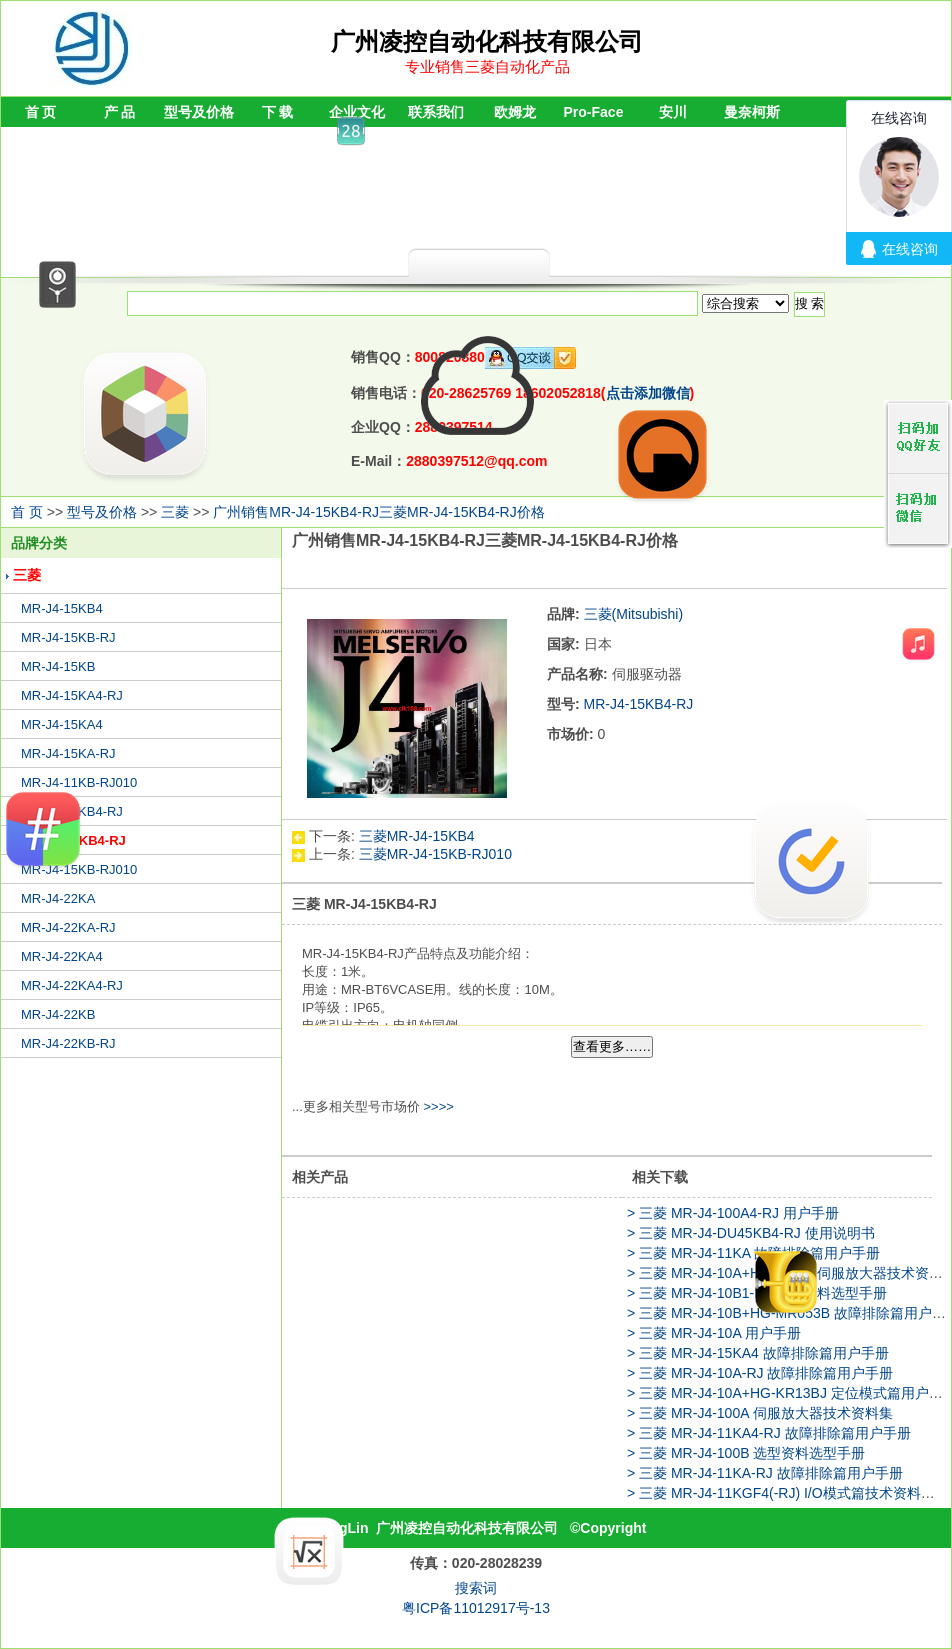 This screenshot has width=952, height=1649. Describe the element at coordinates (918, 644) in the screenshot. I see `open multimedia or music app settings` at that location.